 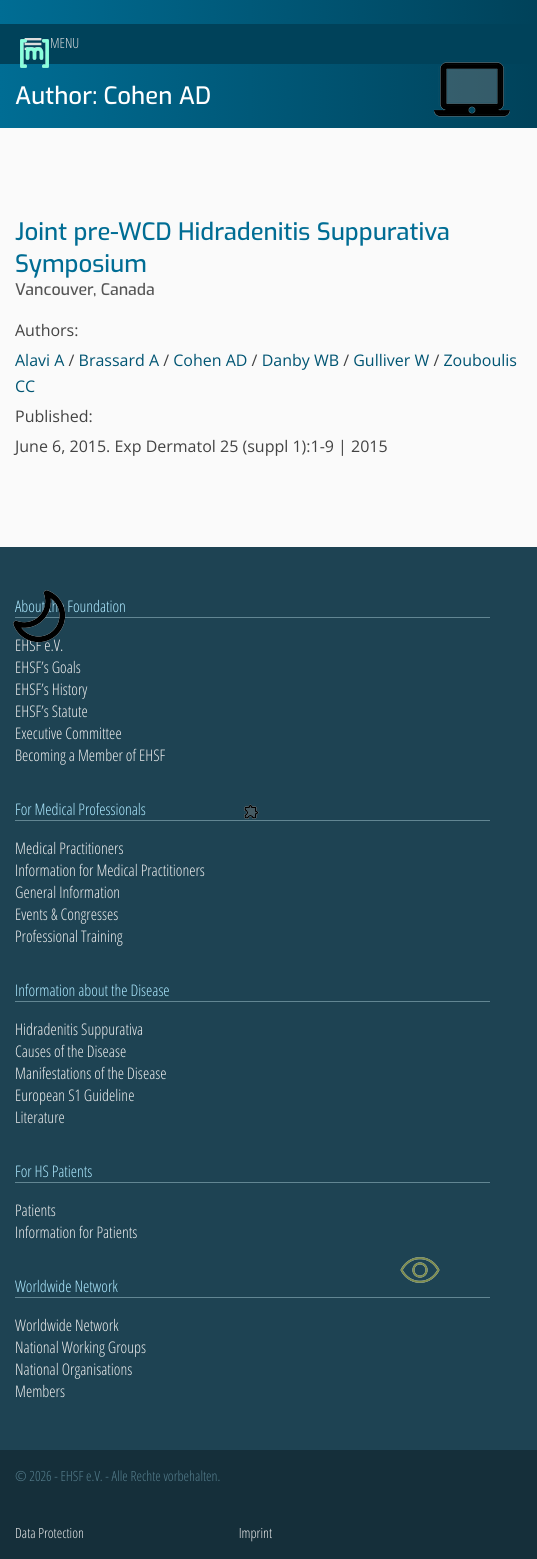 I want to click on connect to matrix decentralized chat network, so click(x=34, y=53).